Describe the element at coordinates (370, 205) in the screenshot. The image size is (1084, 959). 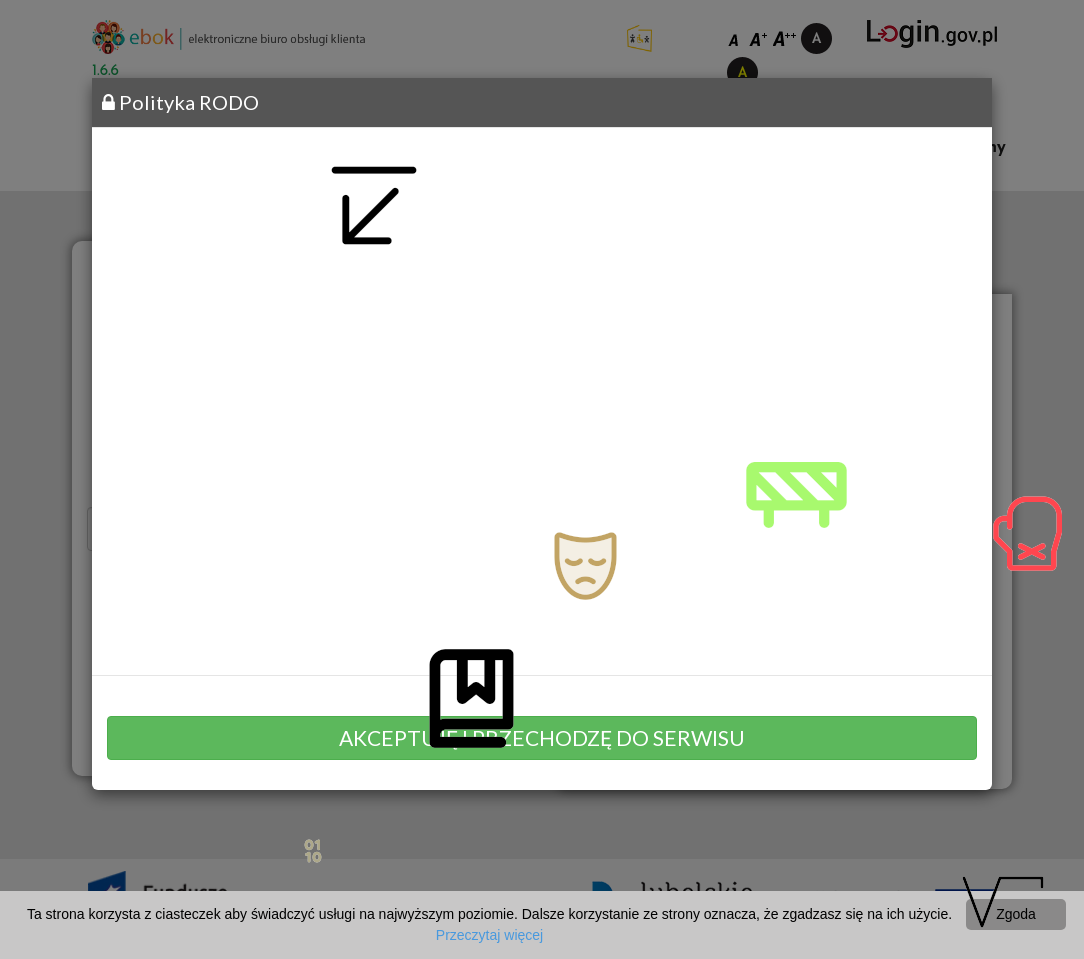
I see `move content to bottom-left corner` at that location.